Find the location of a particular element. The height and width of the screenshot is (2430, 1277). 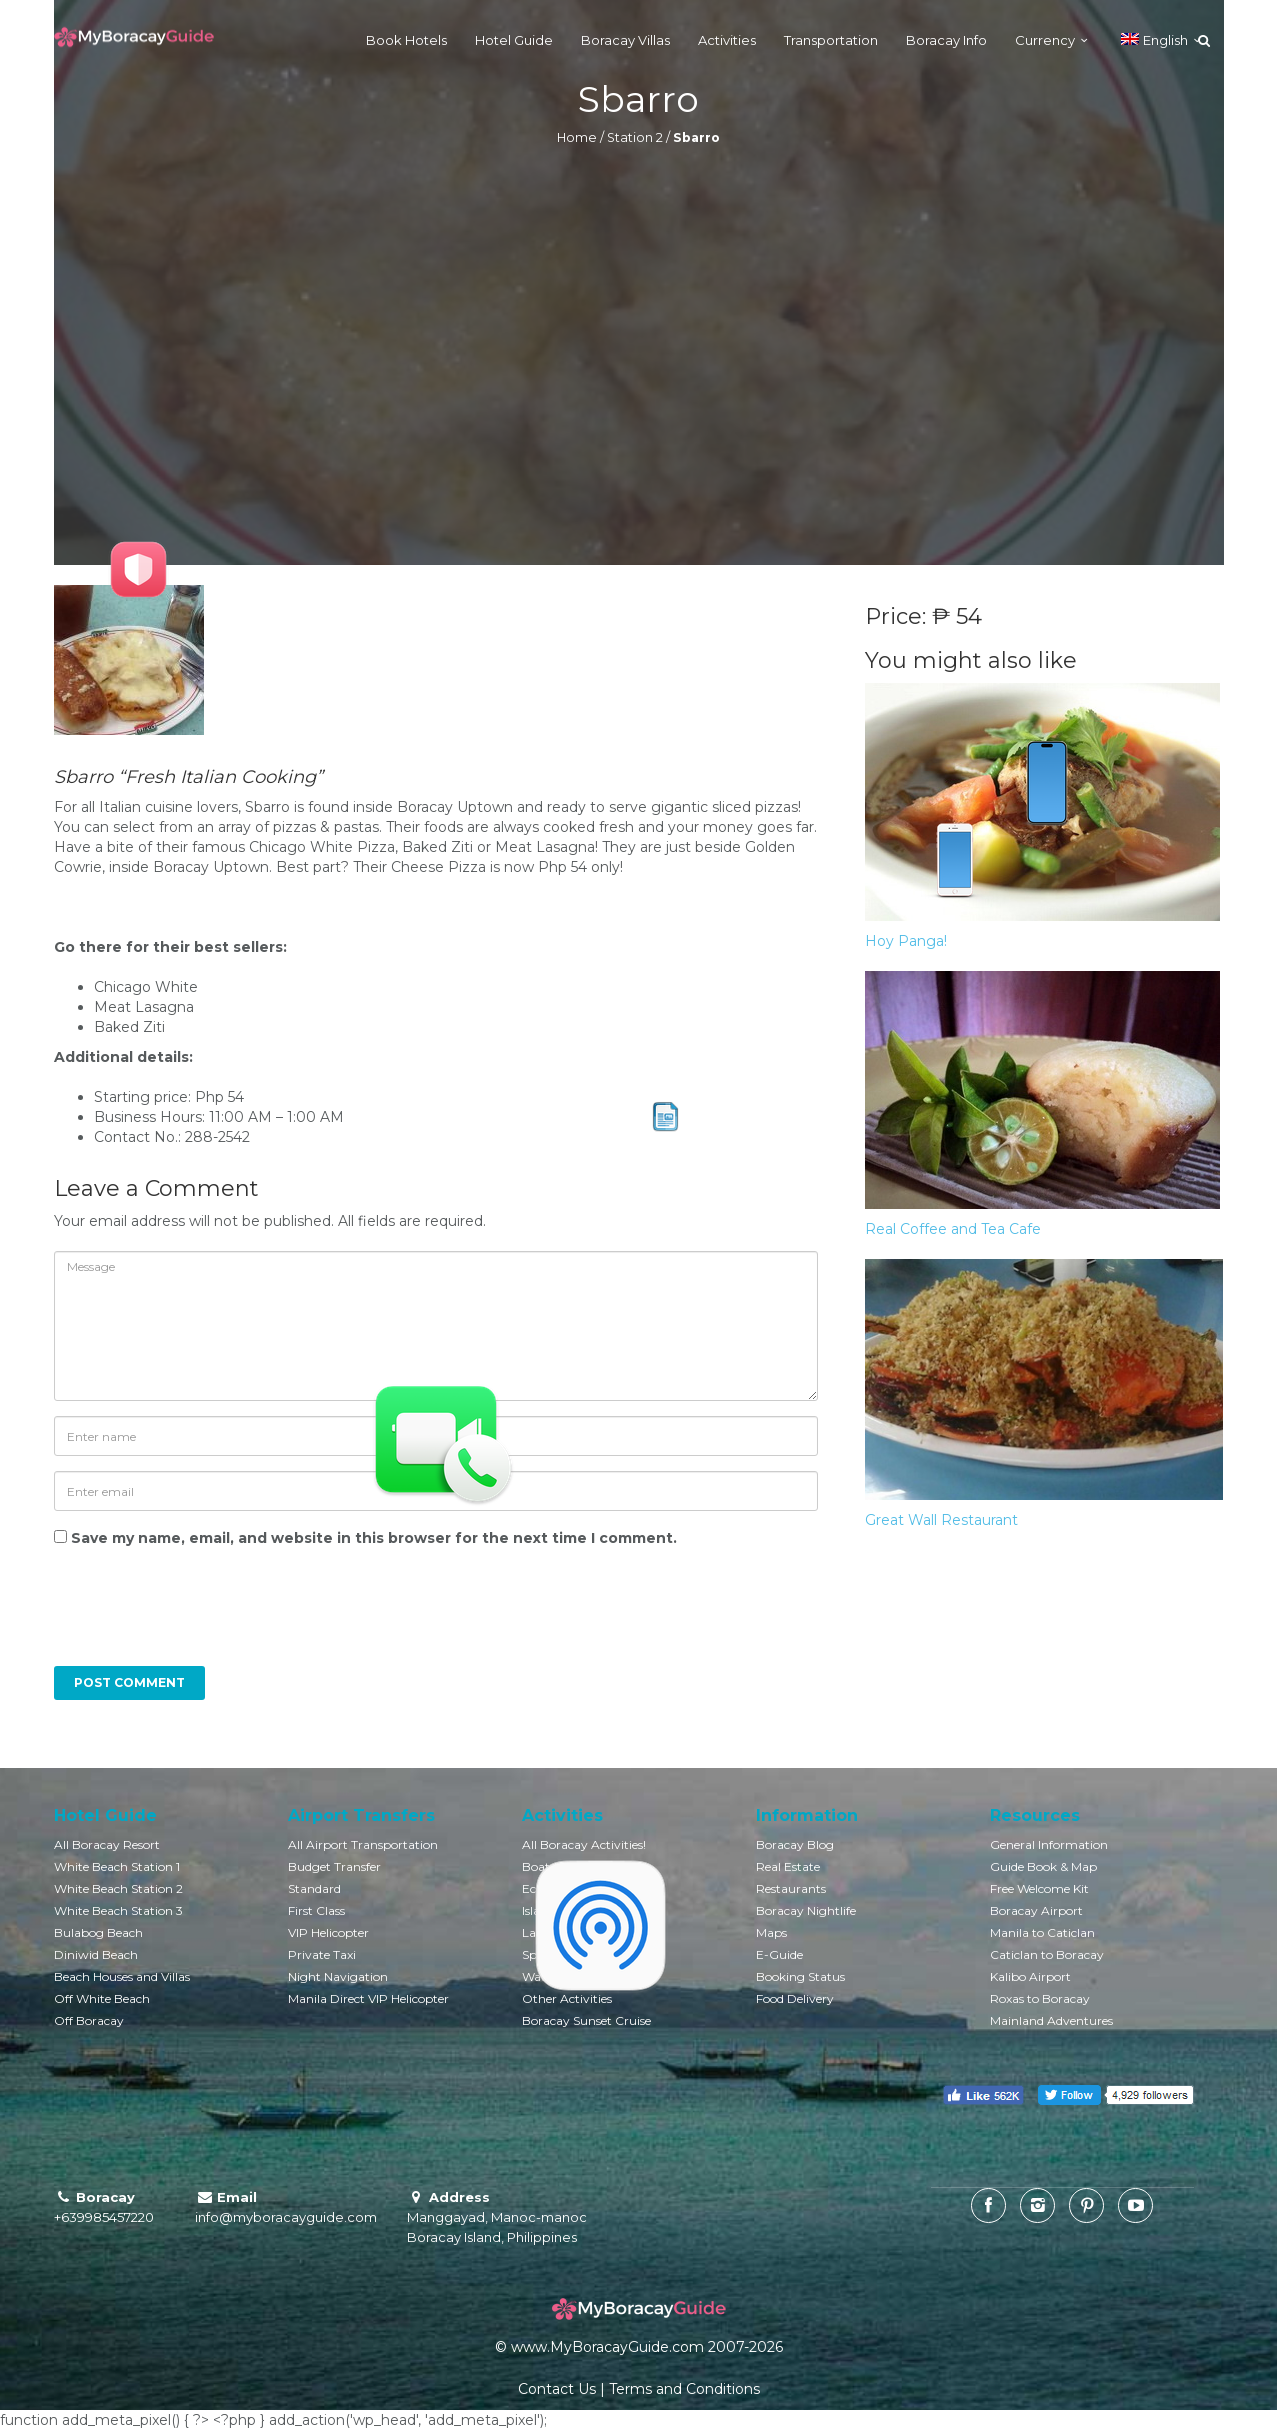

open FaceTime to start a video or audio call is located at coordinates (440, 1442).